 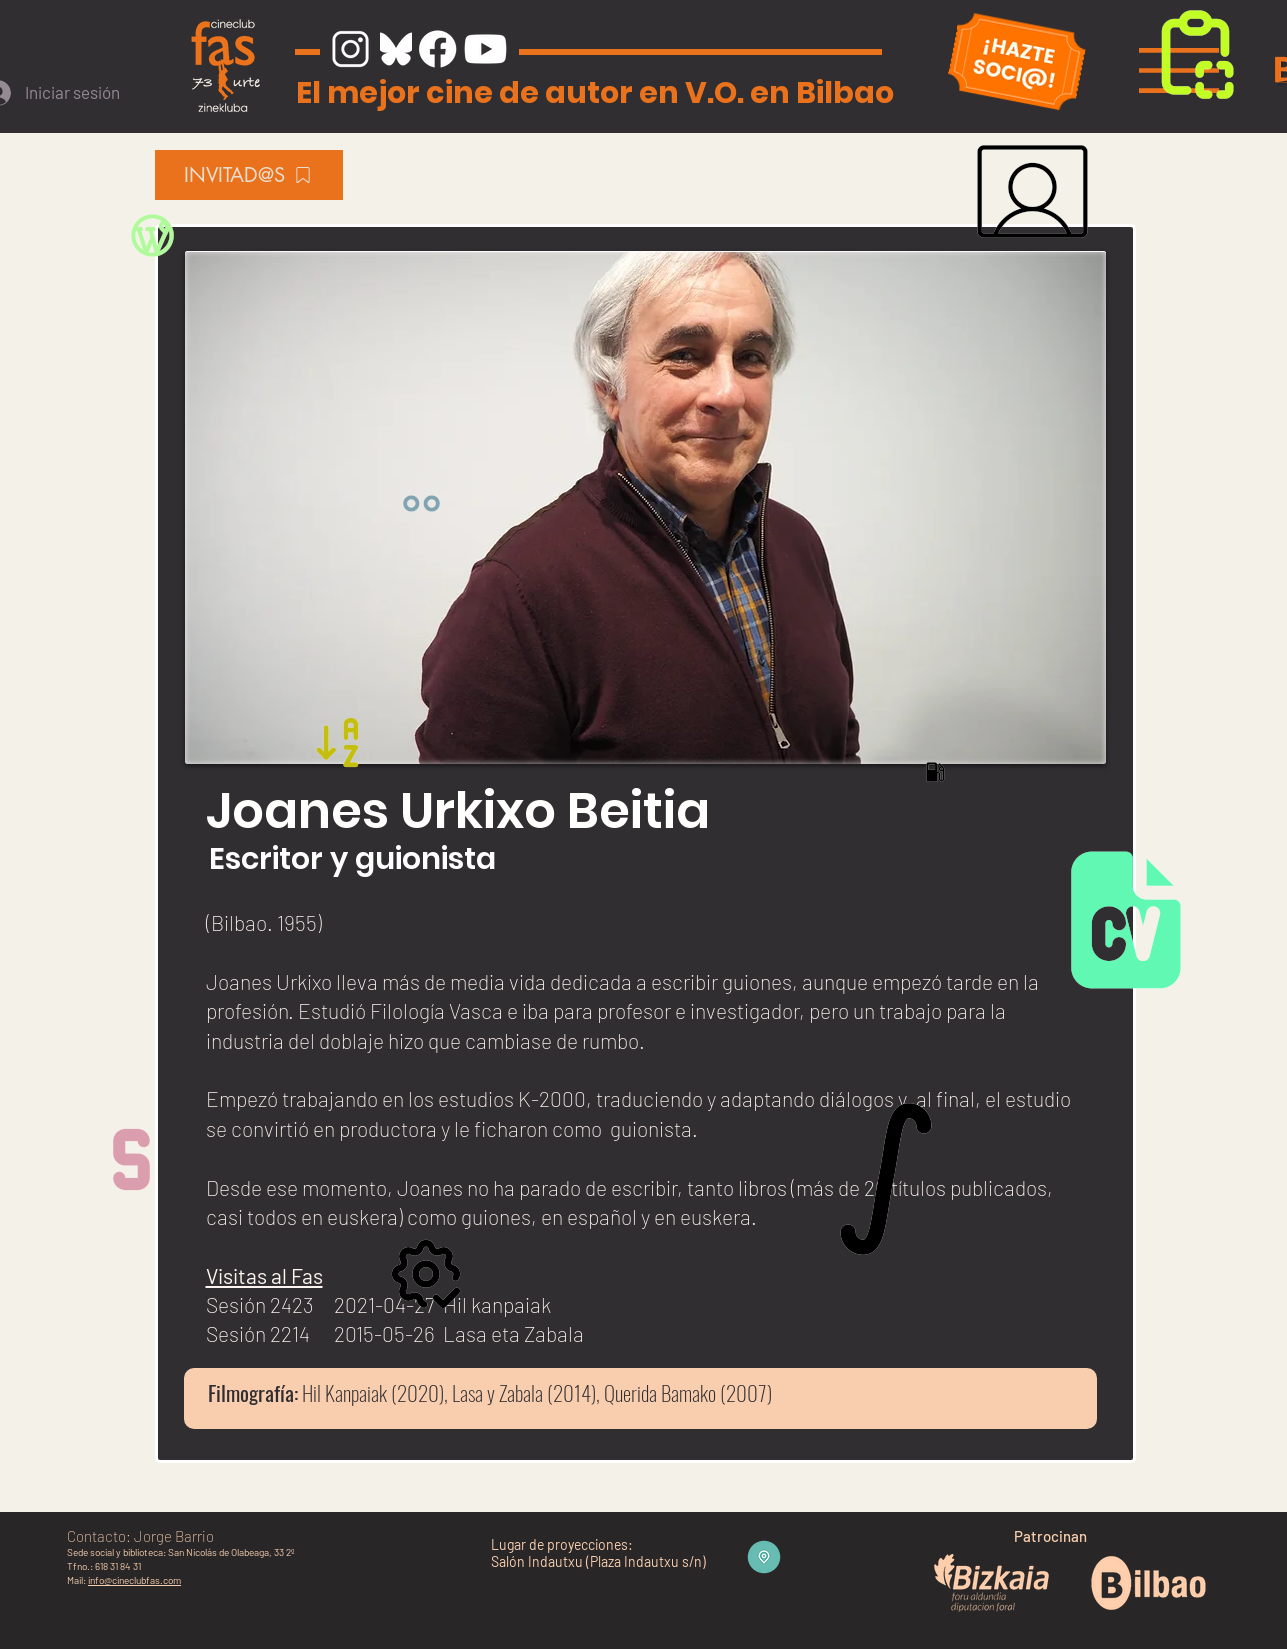 What do you see at coordinates (886, 1179) in the screenshot?
I see `access integral calculus tools` at bounding box center [886, 1179].